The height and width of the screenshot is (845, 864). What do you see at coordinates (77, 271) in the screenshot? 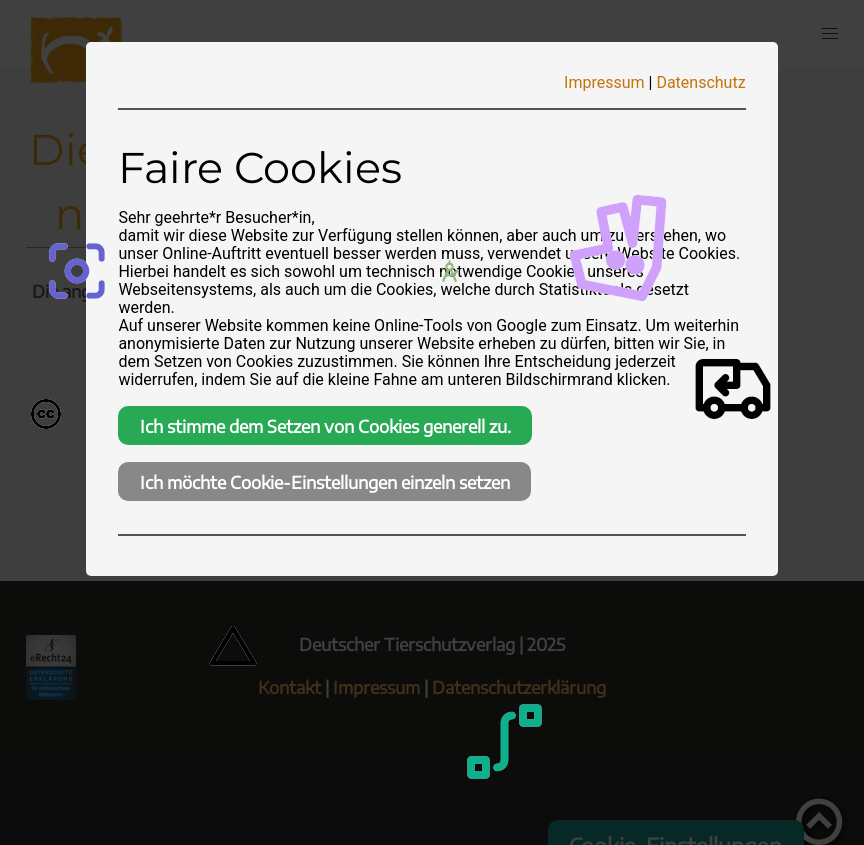
I see `capture a screenshot or photo` at bounding box center [77, 271].